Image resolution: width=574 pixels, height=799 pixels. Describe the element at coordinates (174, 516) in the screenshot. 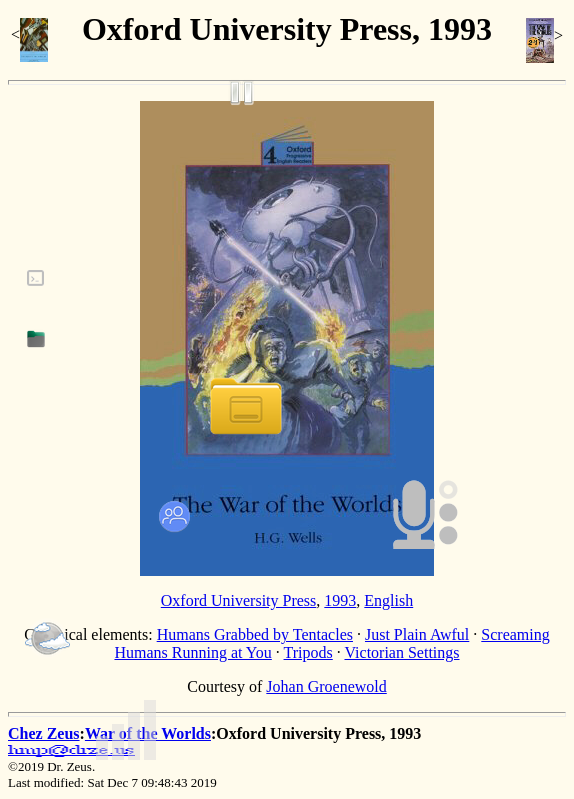

I see `manage user accounts and settings` at that location.